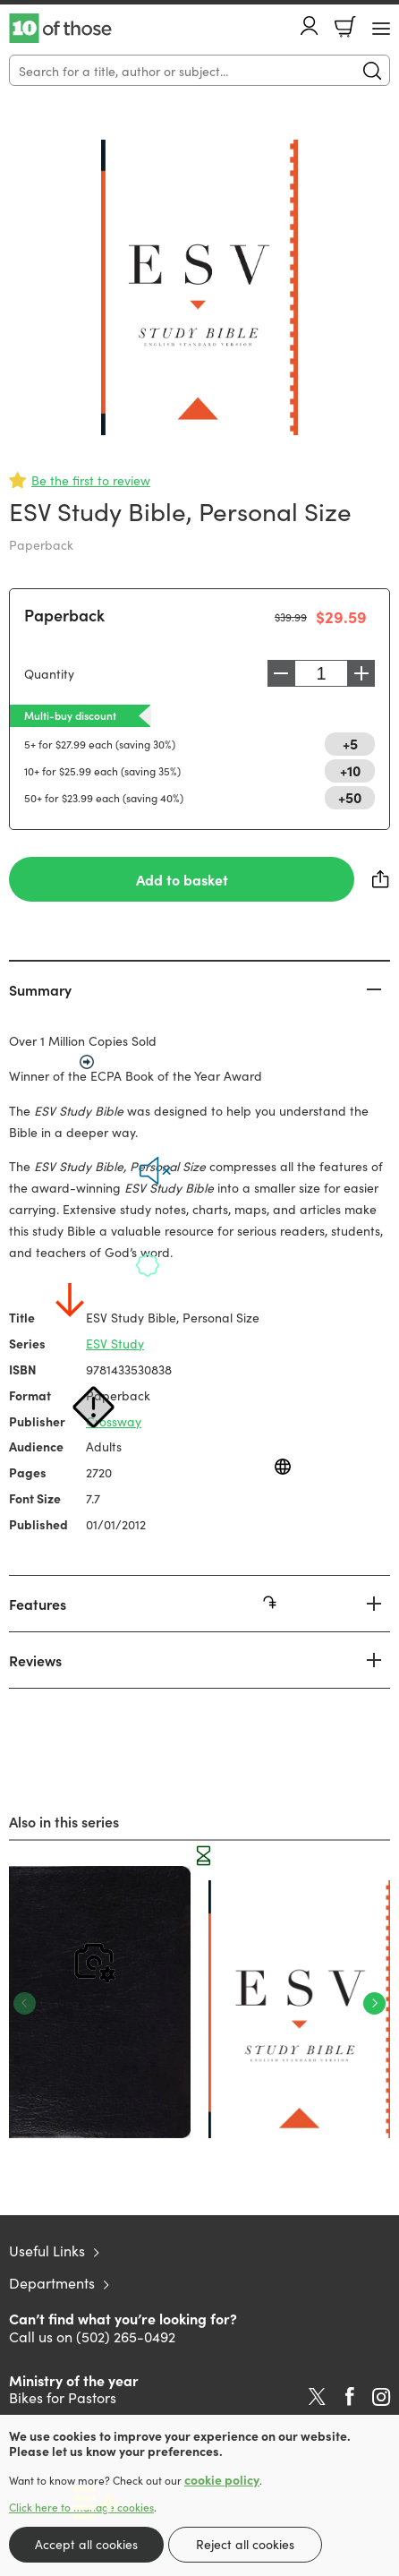  What do you see at coordinates (203, 1855) in the screenshot?
I see `indicates time is running low` at bounding box center [203, 1855].